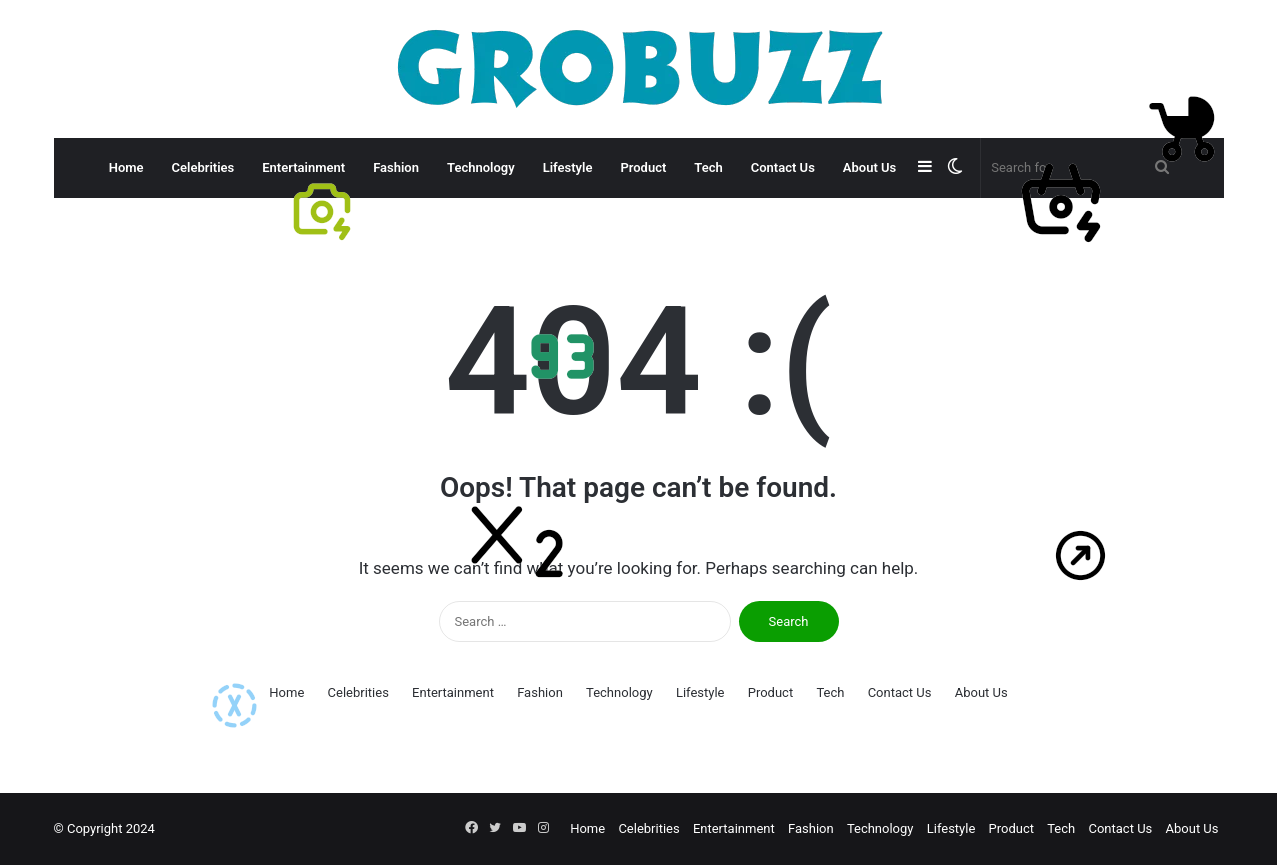  What do you see at coordinates (562, 356) in the screenshot?
I see `displays the number 93 as a badge or counter` at bounding box center [562, 356].